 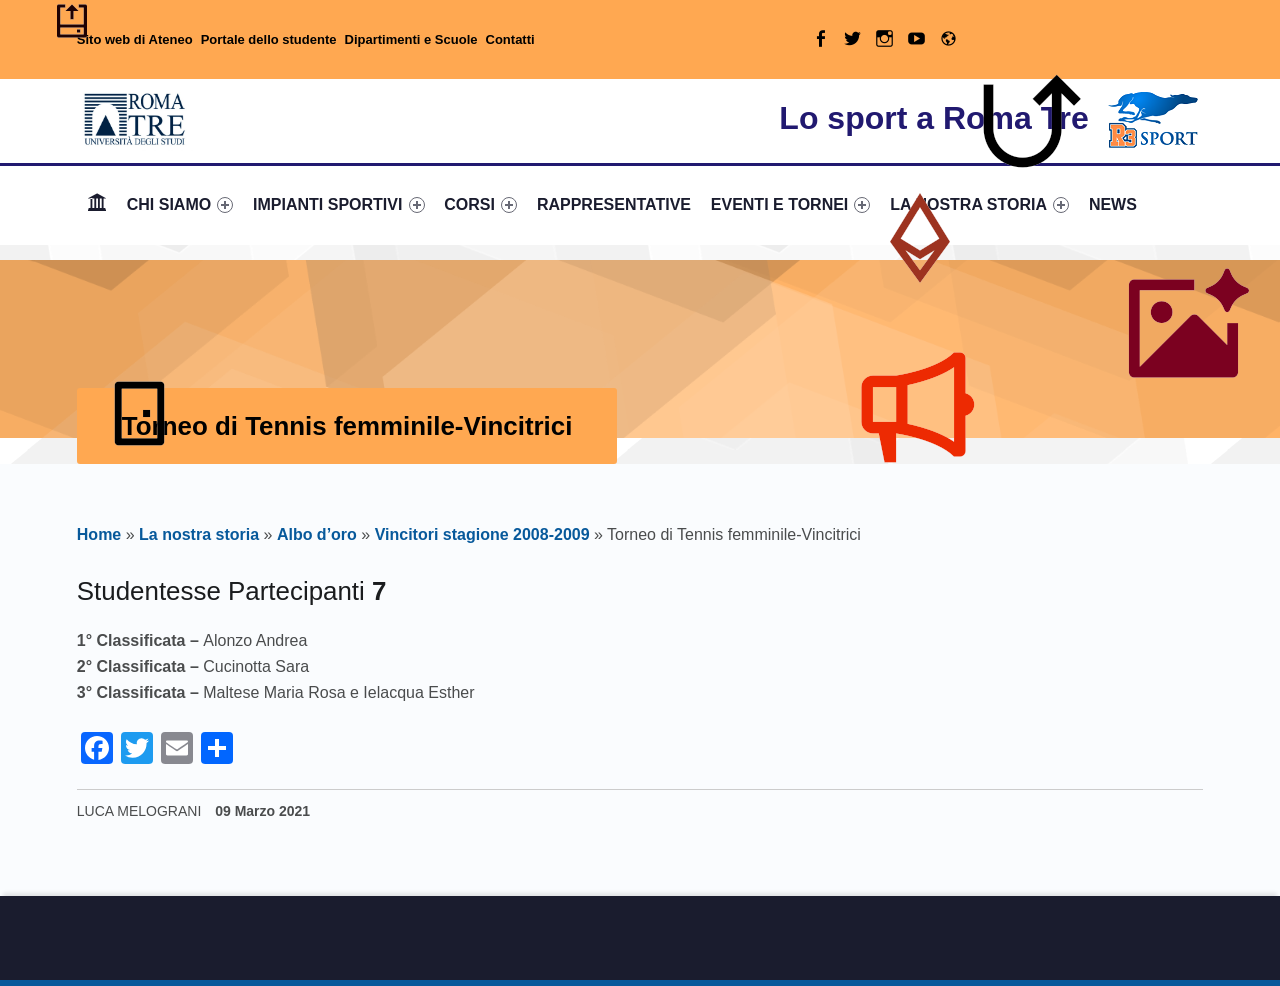 I want to click on uninstall an application, so click(x=72, y=21).